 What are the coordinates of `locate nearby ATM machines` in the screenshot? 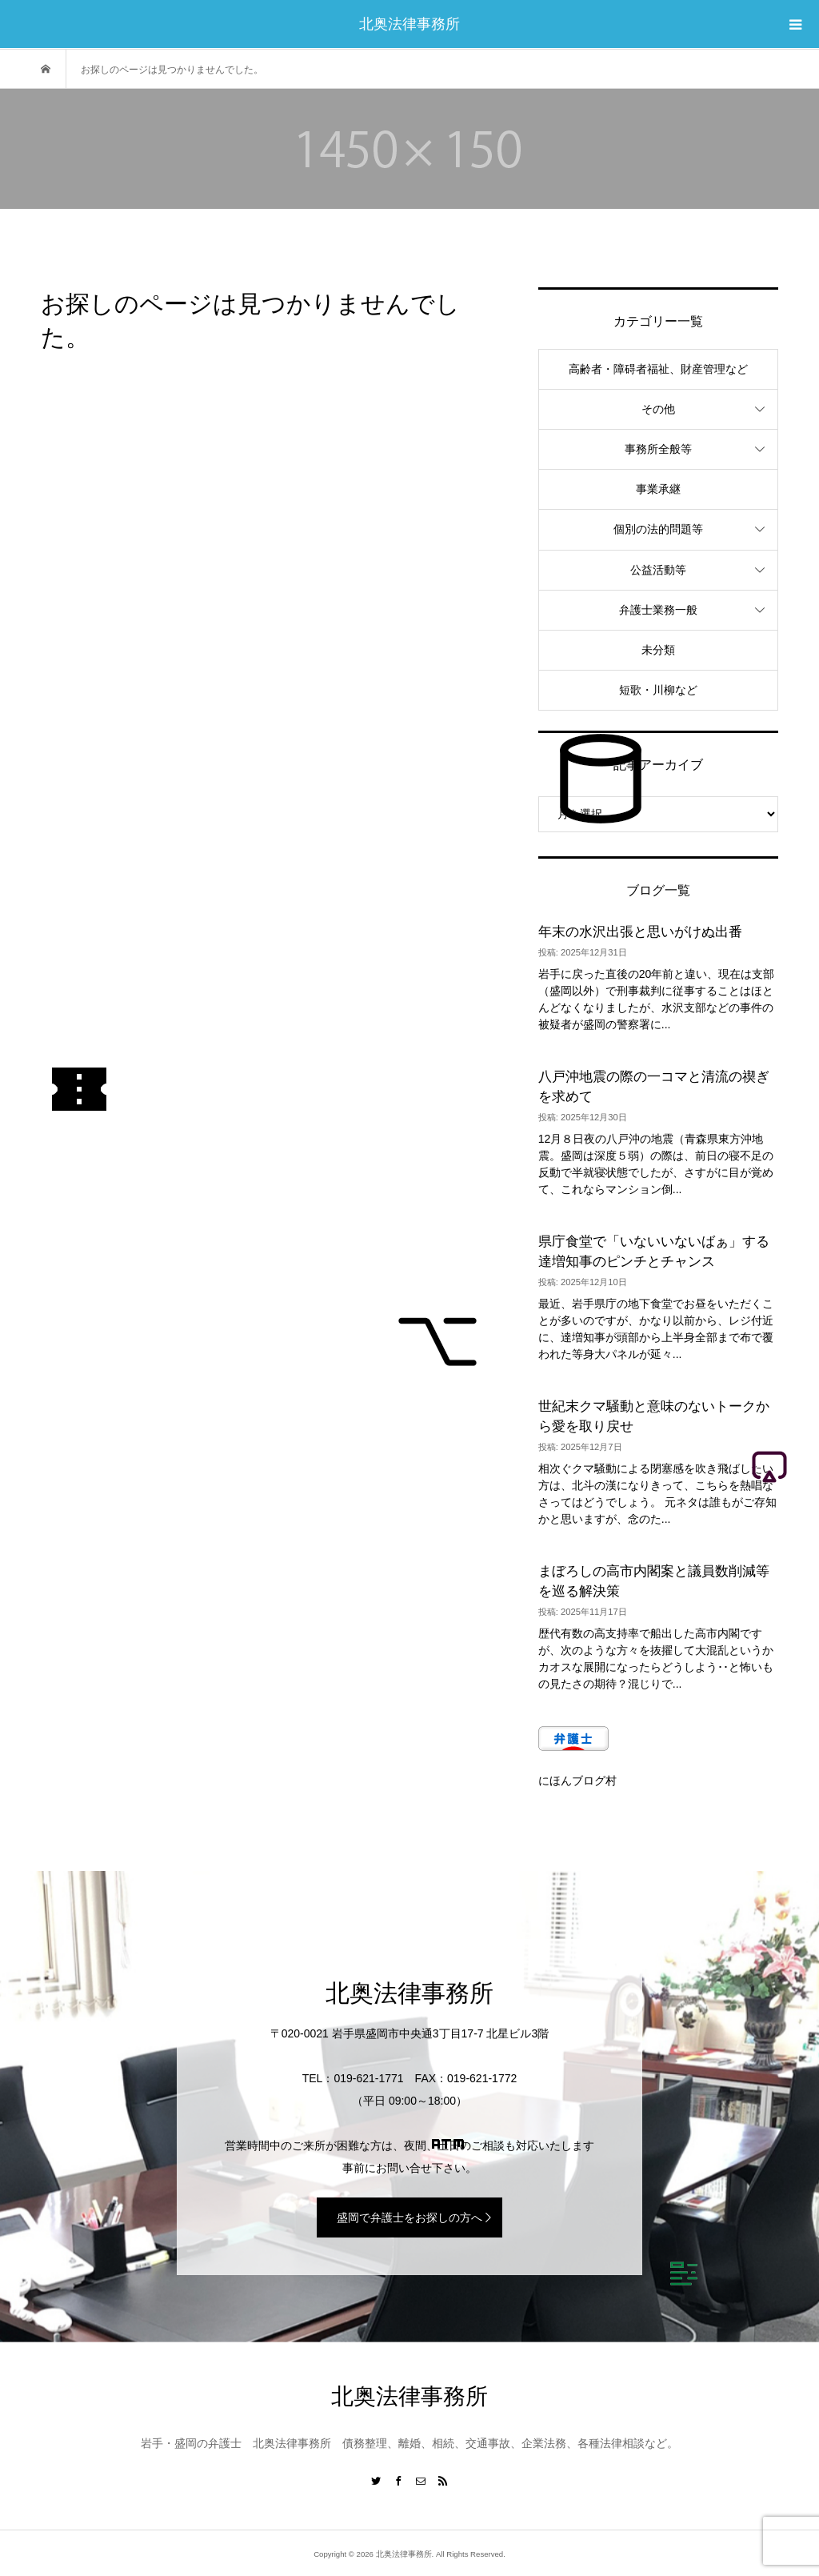 It's located at (448, 2144).